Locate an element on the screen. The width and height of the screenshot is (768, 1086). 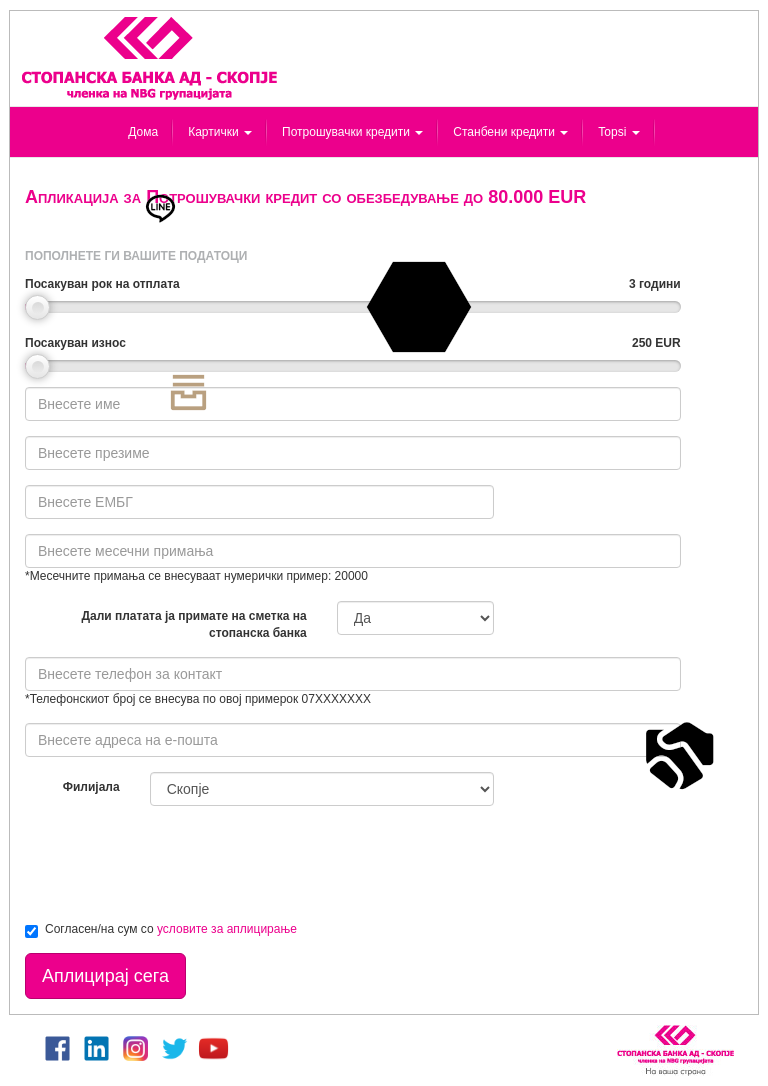
generic shape or placeholder icon is located at coordinates (419, 307).